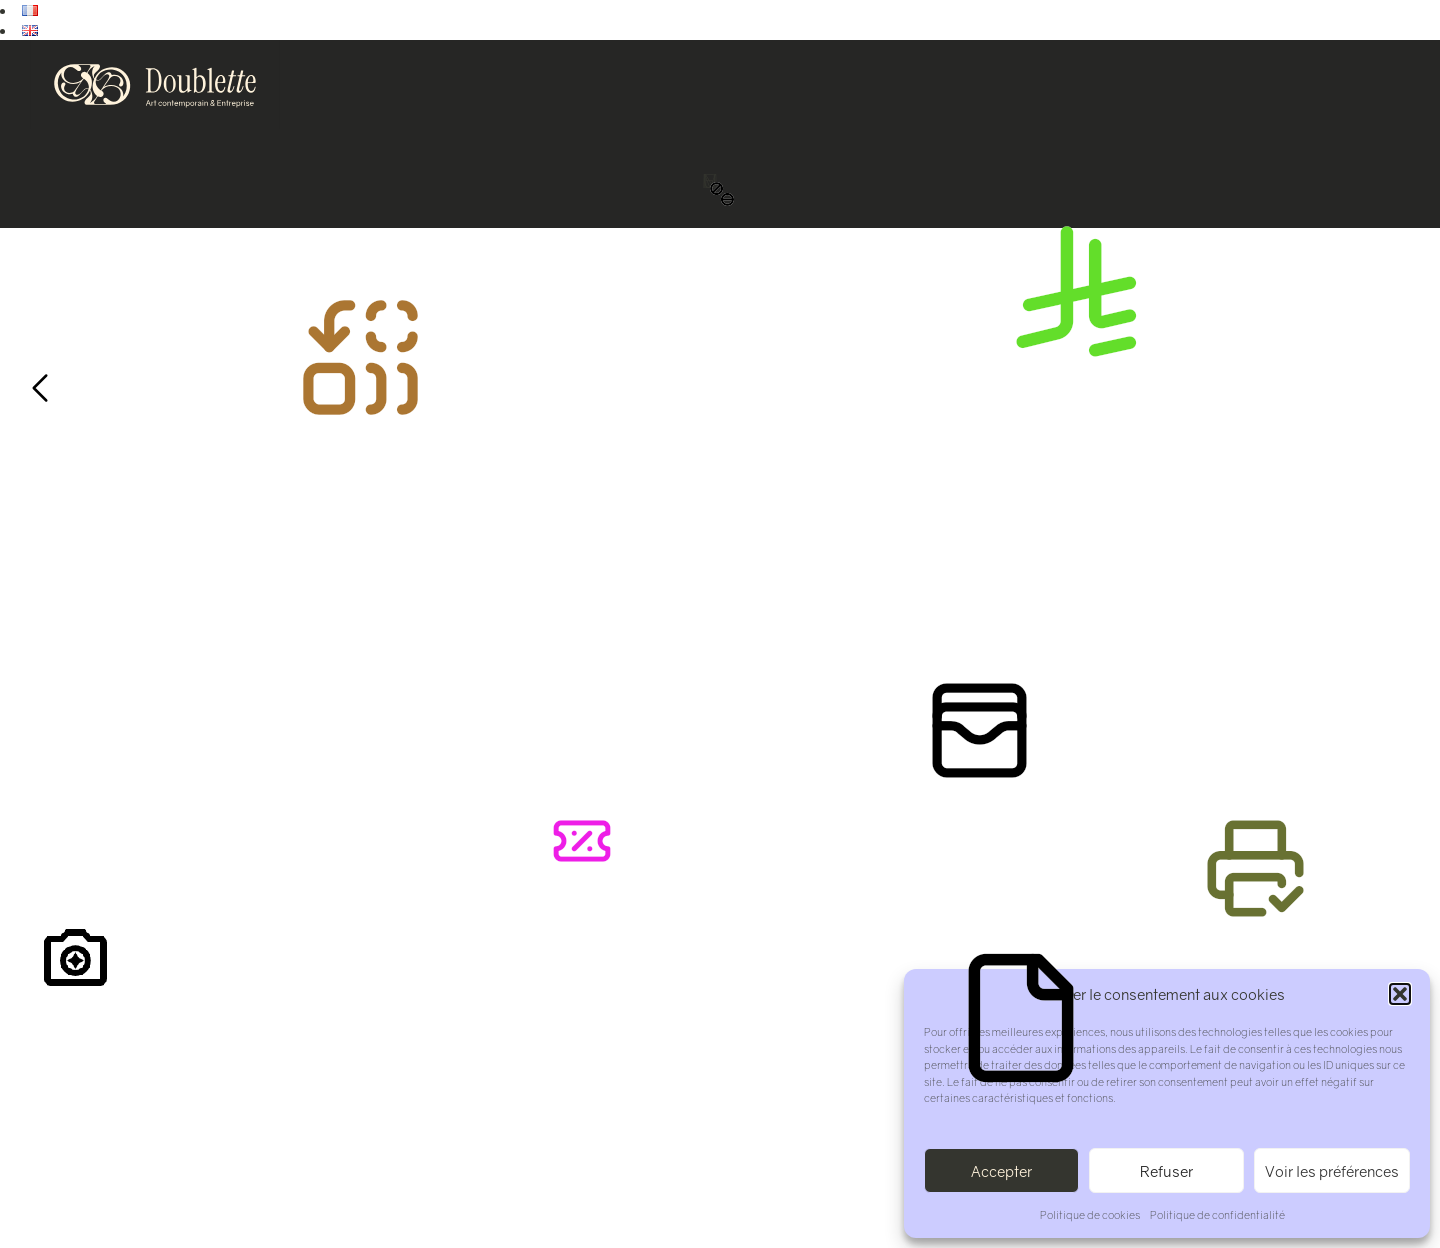 The image size is (1440, 1248). What do you see at coordinates (1255, 868) in the screenshot?
I see `print job completed successfully` at bounding box center [1255, 868].